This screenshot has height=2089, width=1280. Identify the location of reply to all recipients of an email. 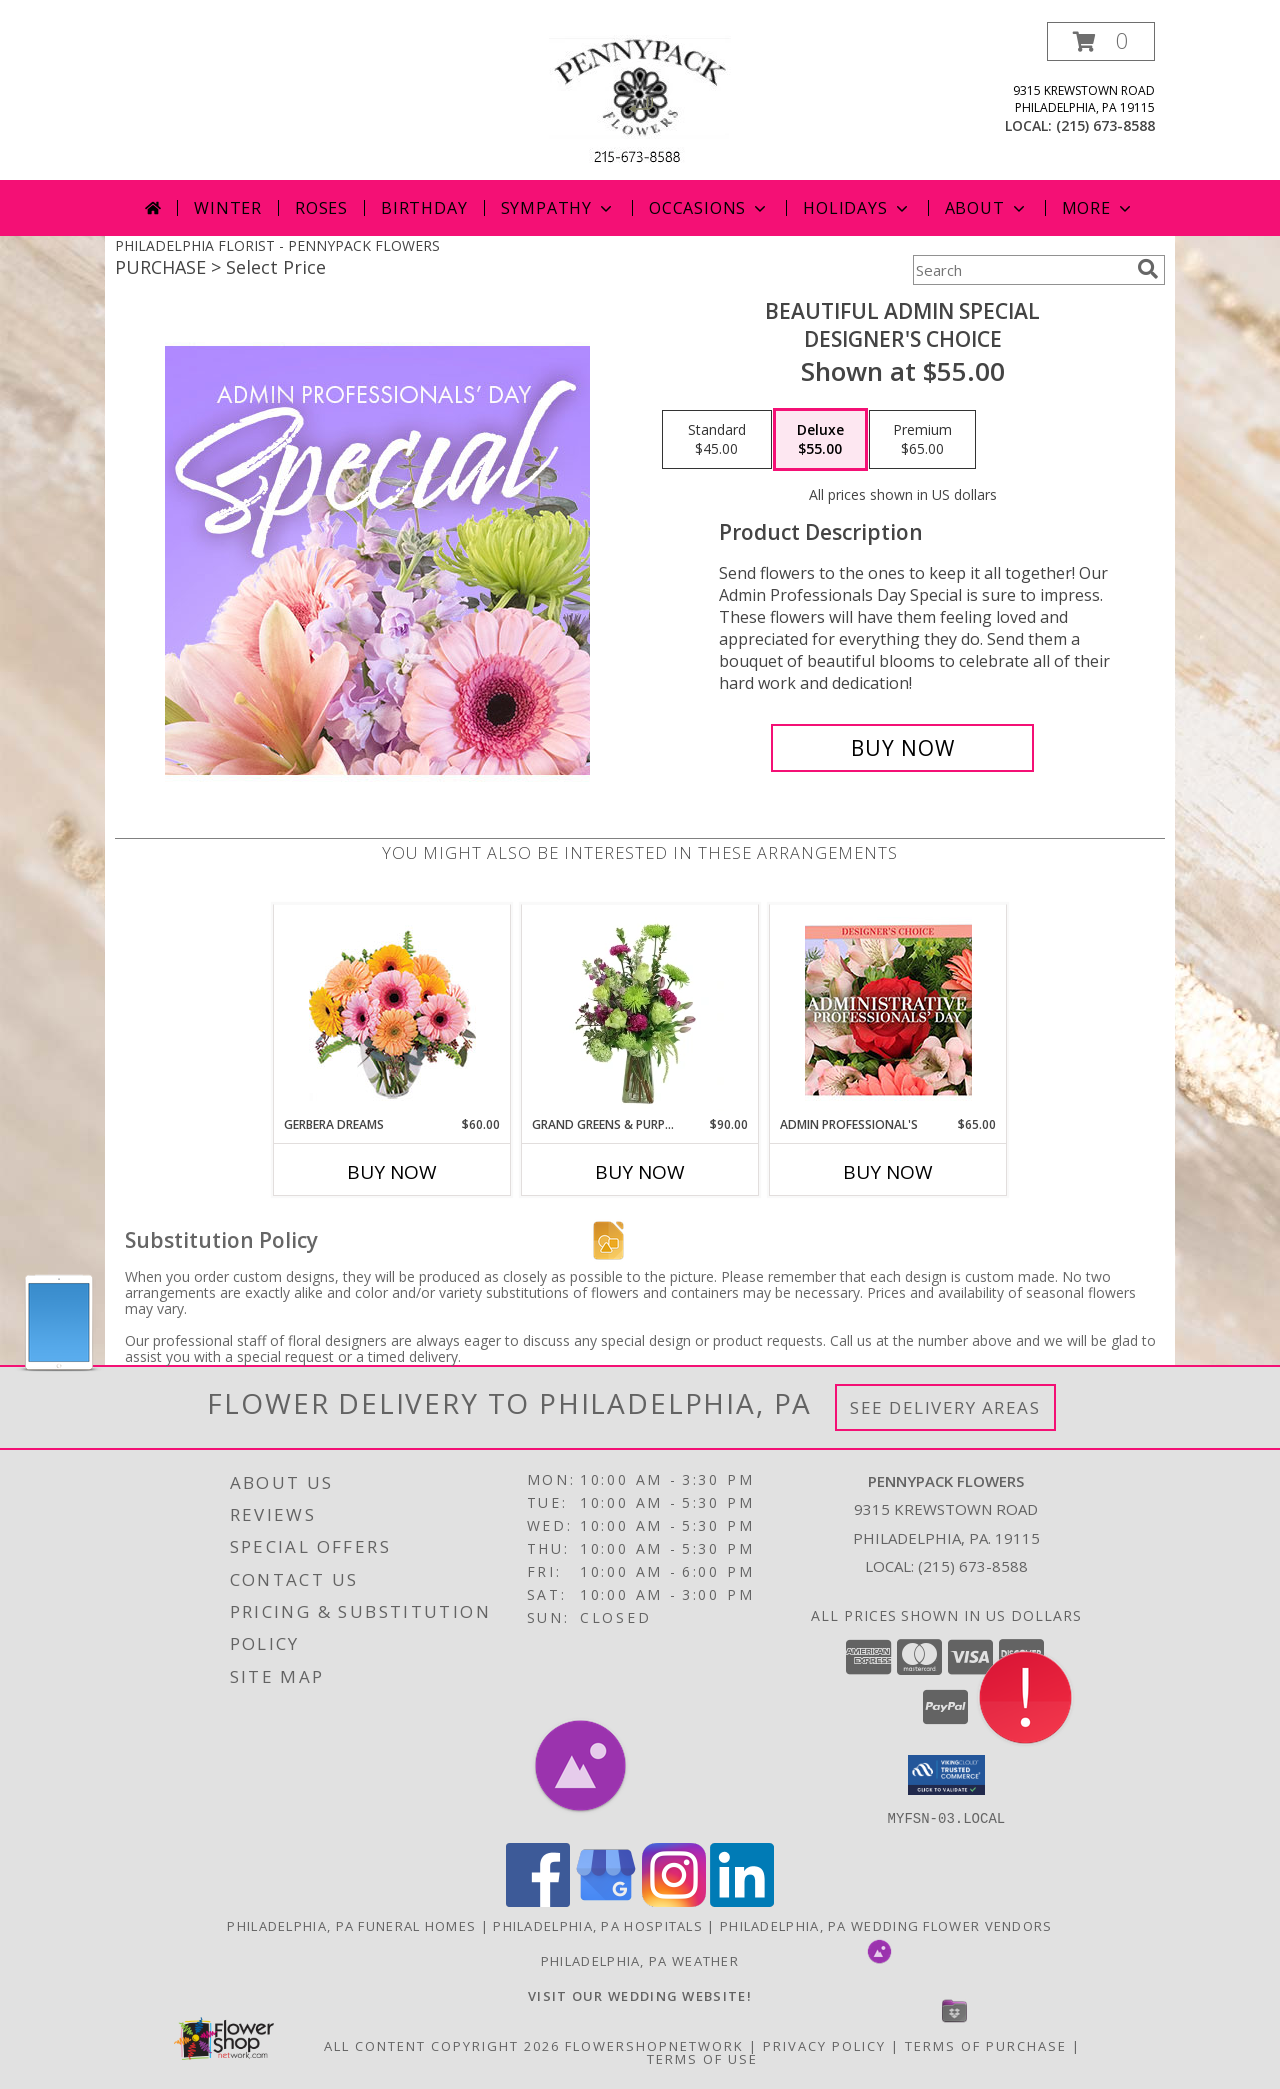
(640, 103).